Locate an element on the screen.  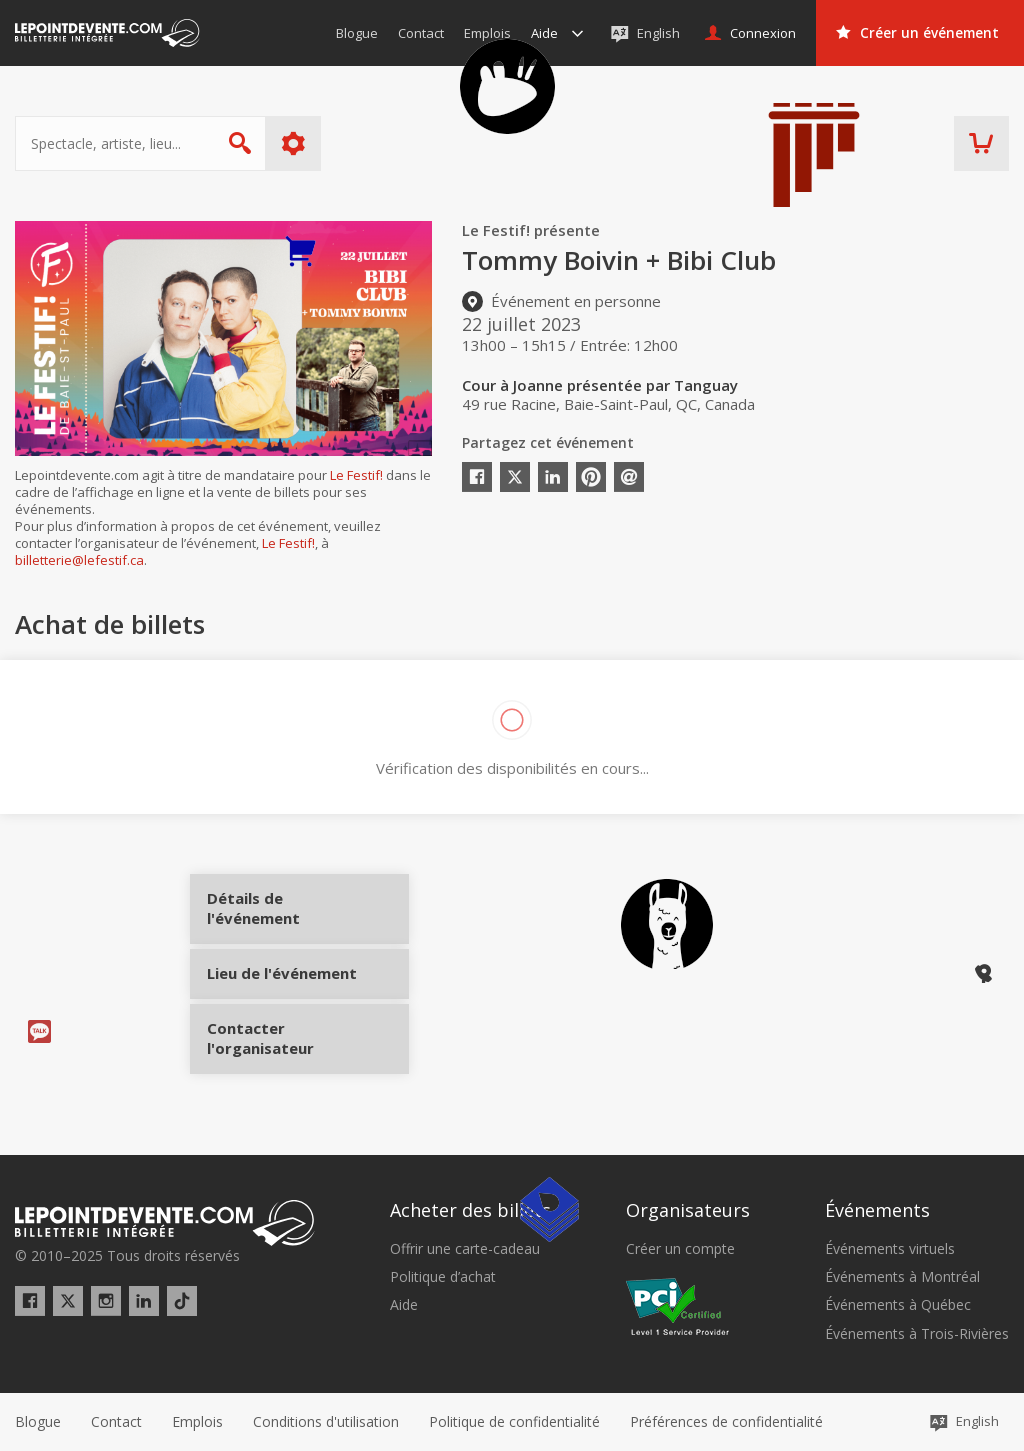
view your shopping cart is located at coordinates (301, 250).